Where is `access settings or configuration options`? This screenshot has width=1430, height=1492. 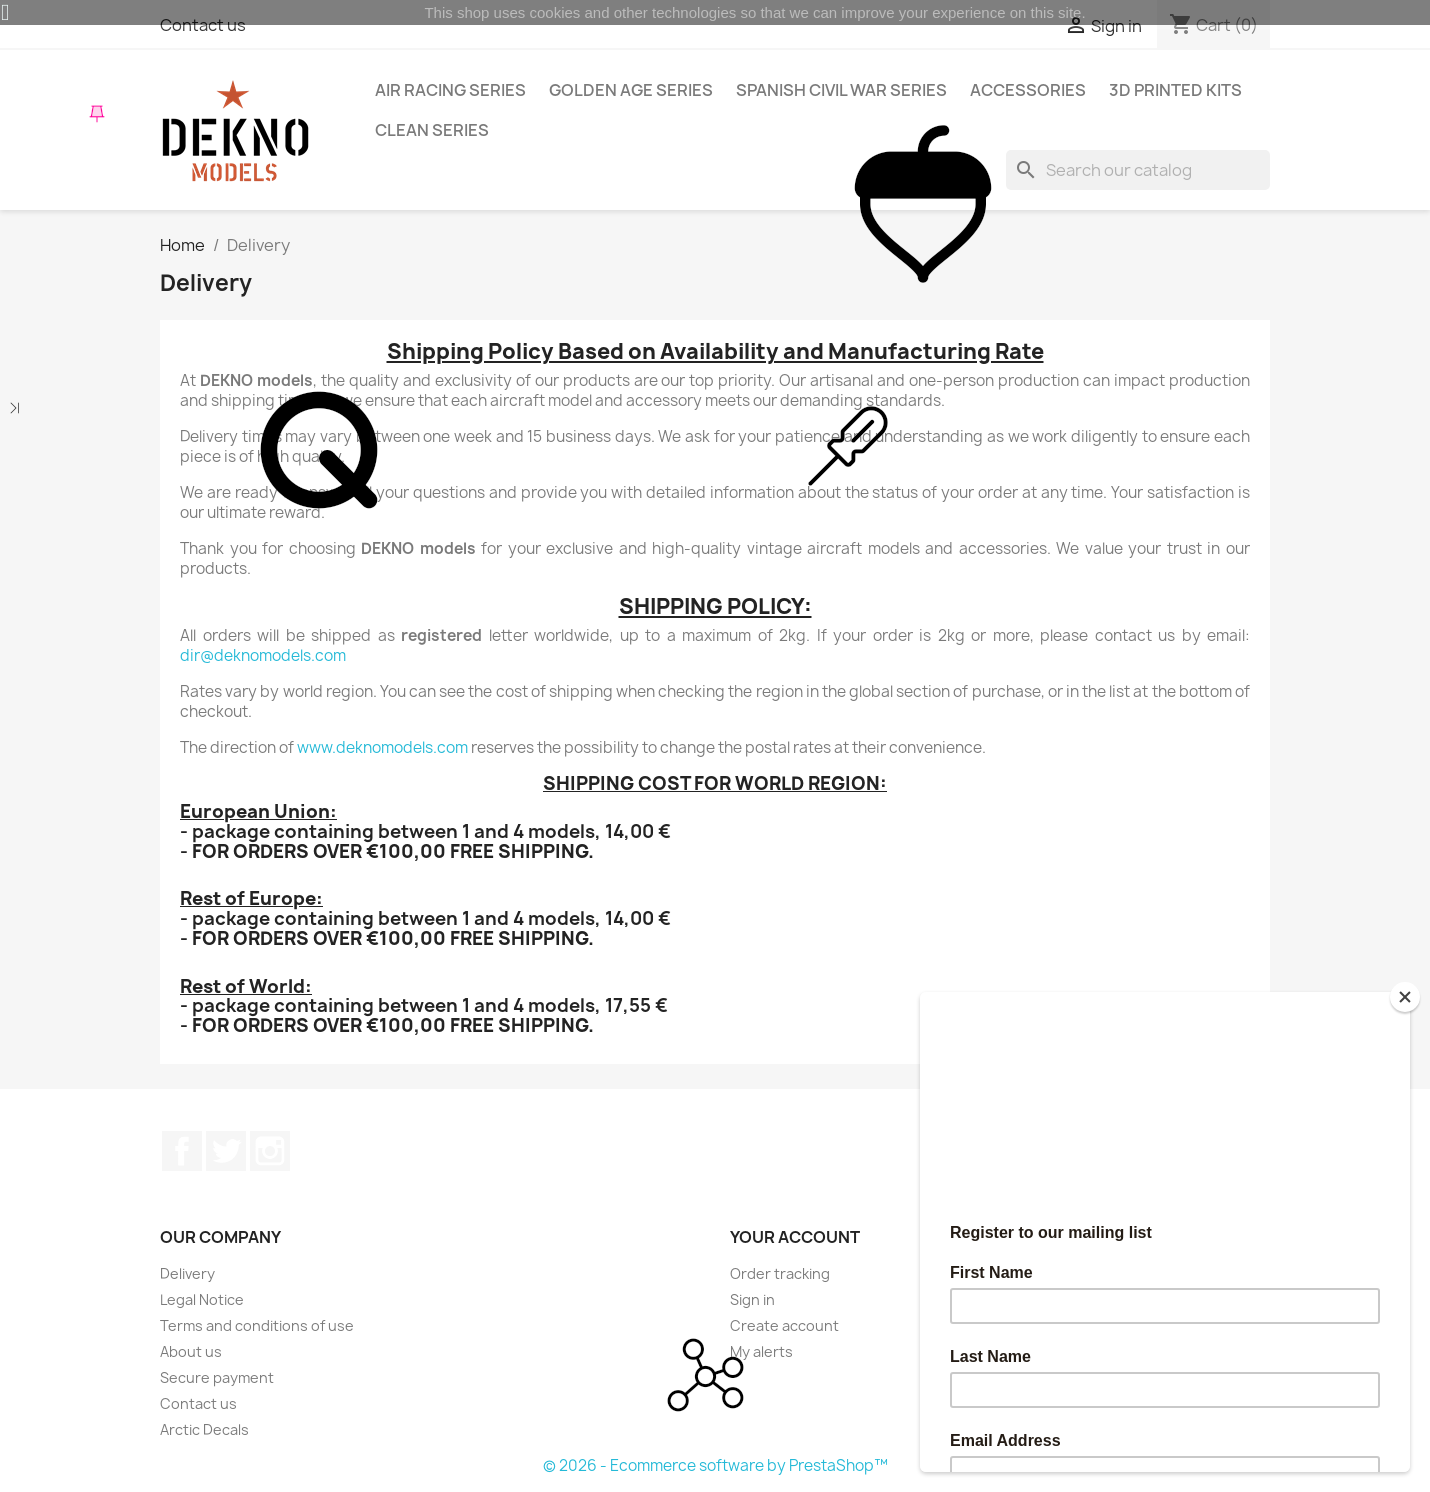
access settings or configuration options is located at coordinates (848, 446).